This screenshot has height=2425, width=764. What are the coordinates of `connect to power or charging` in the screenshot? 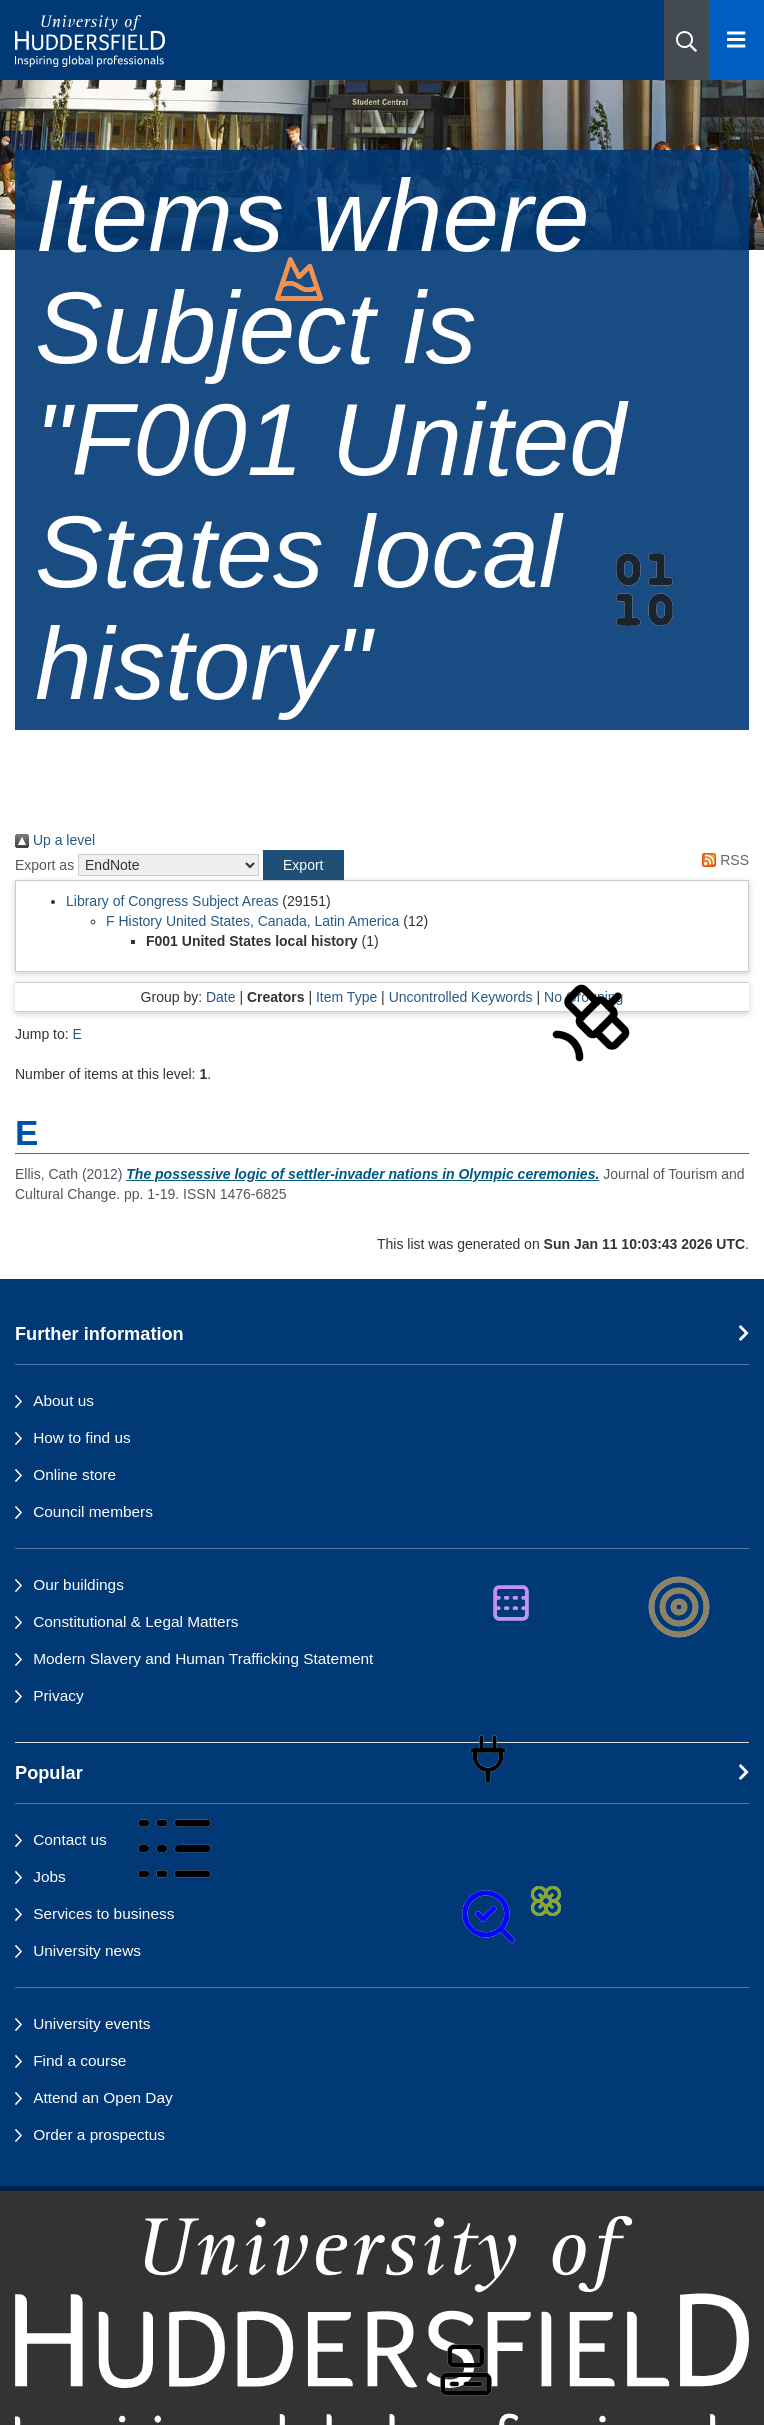 It's located at (488, 1759).